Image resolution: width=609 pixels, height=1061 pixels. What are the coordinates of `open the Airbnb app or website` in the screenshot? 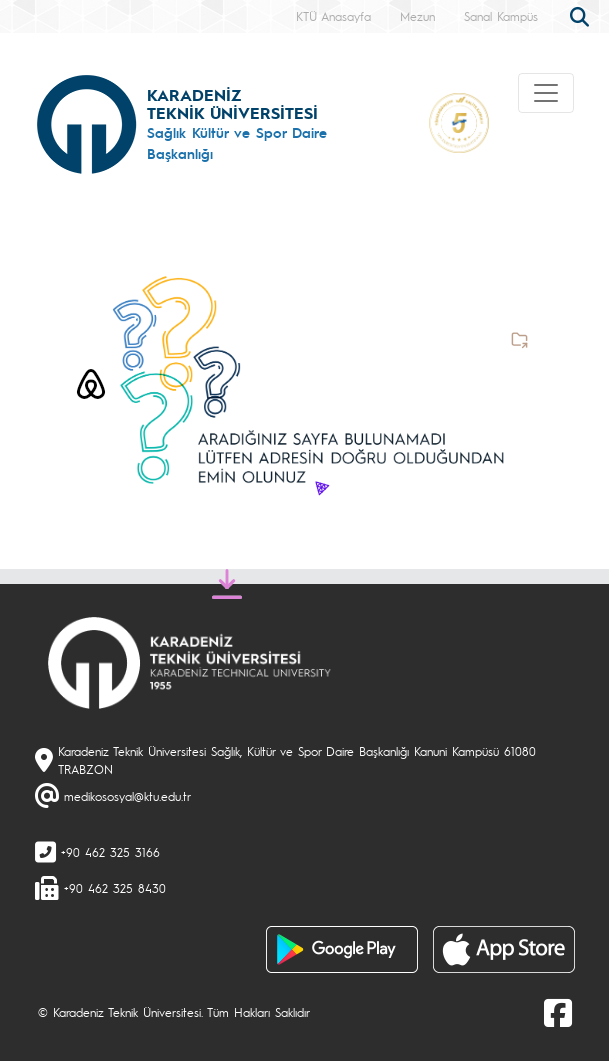 It's located at (91, 384).